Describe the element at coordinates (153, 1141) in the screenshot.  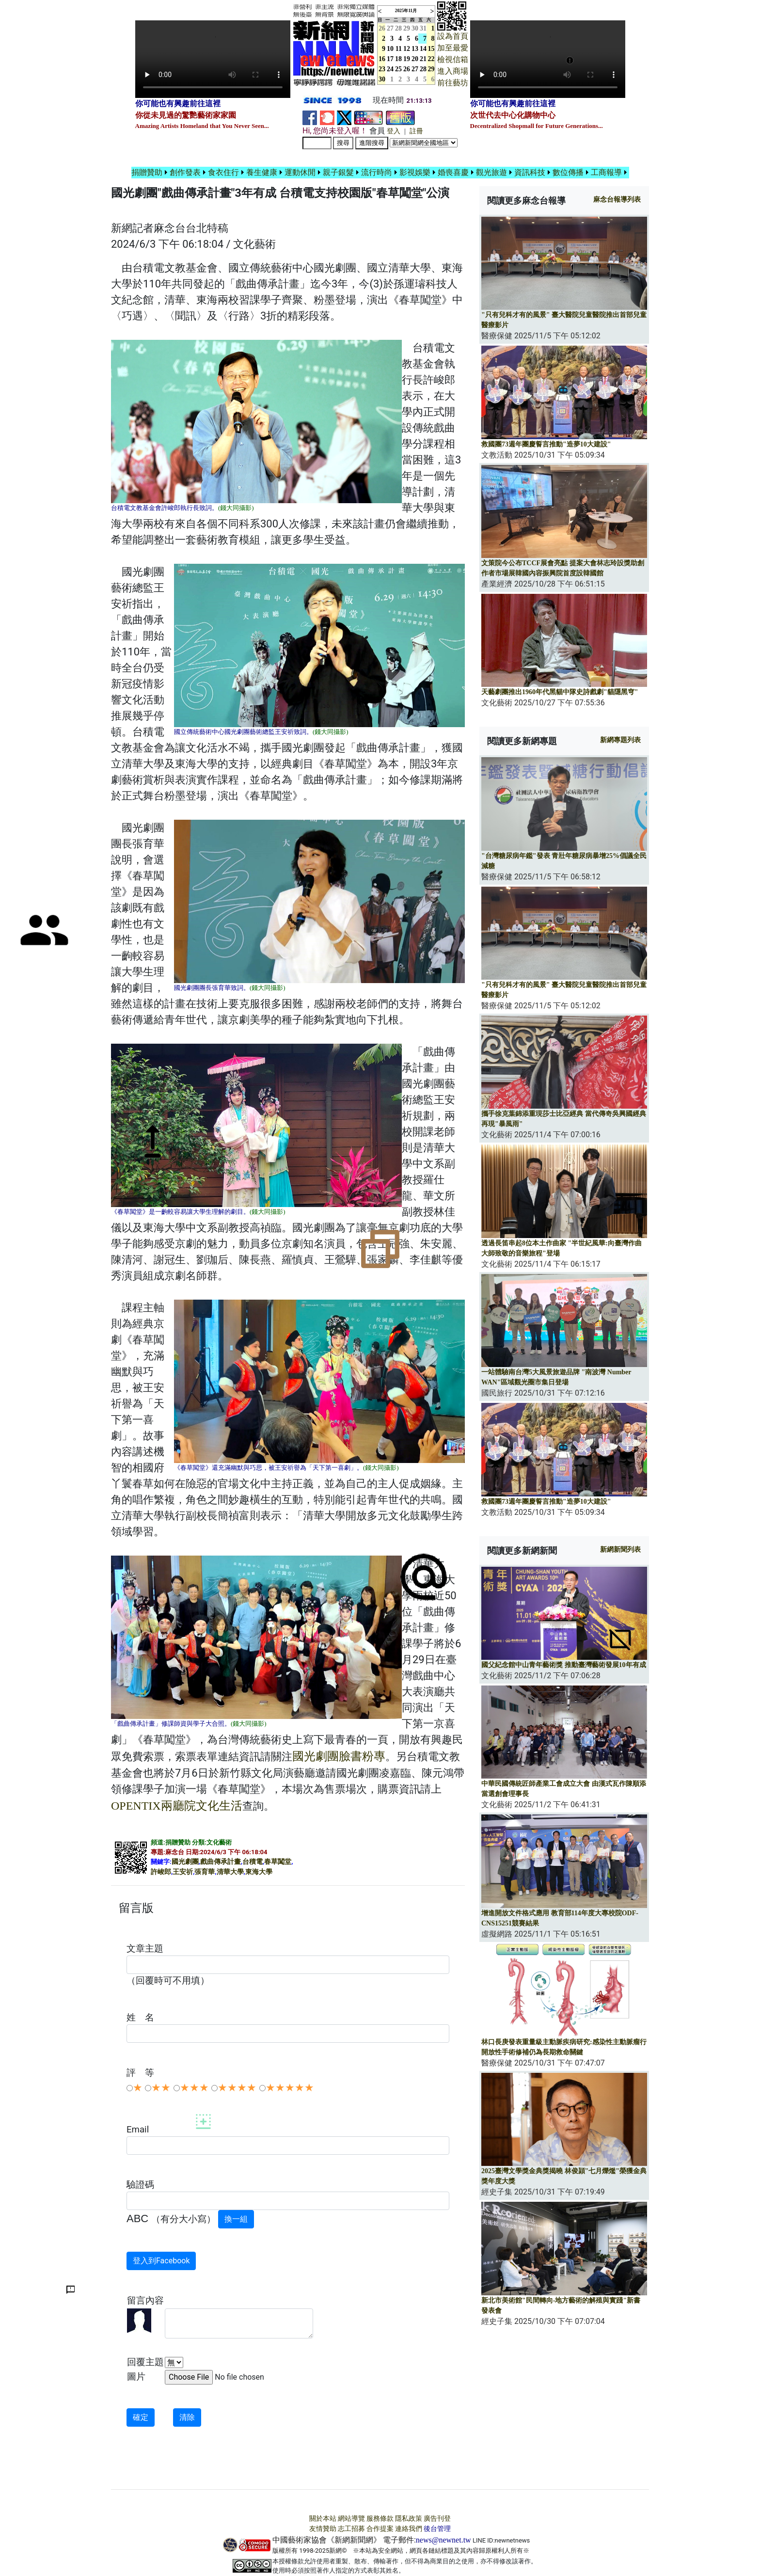
I see `upgrade to a newer version` at that location.